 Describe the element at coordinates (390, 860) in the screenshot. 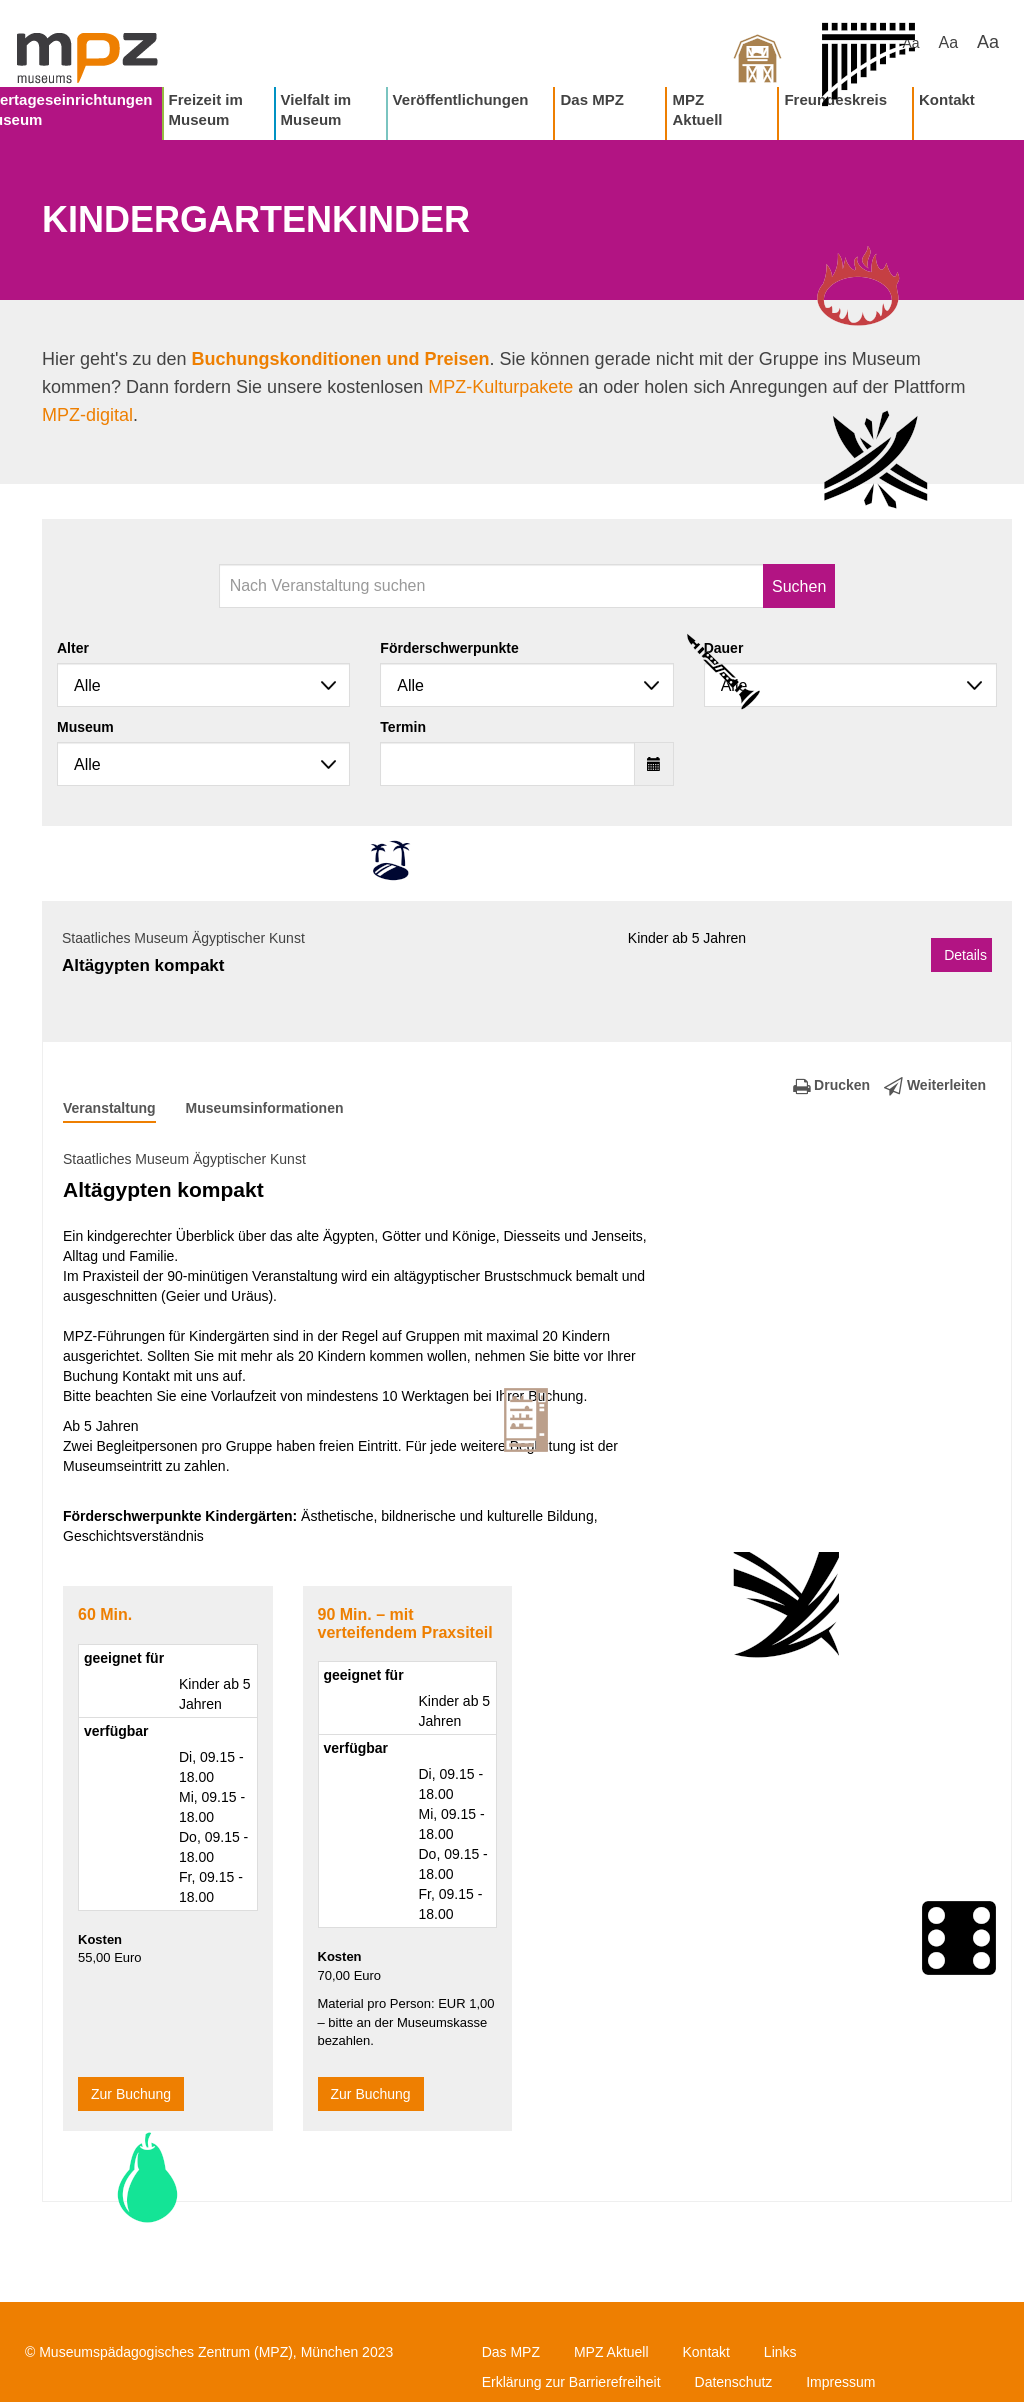

I see `indicates a desert or tropical location in a game` at that location.